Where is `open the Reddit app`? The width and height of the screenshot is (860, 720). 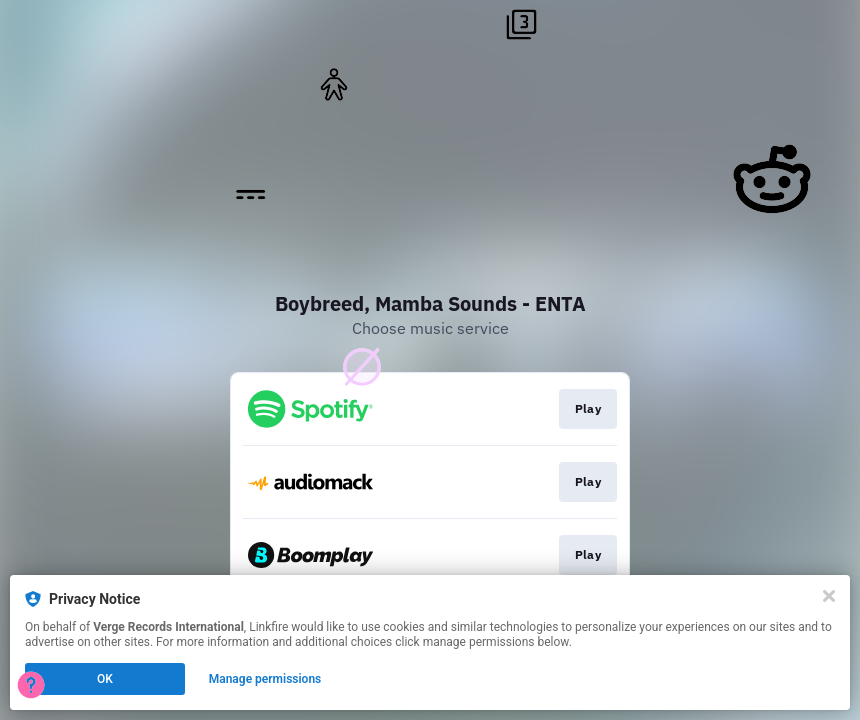 open the Reddit app is located at coordinates (772, 182).